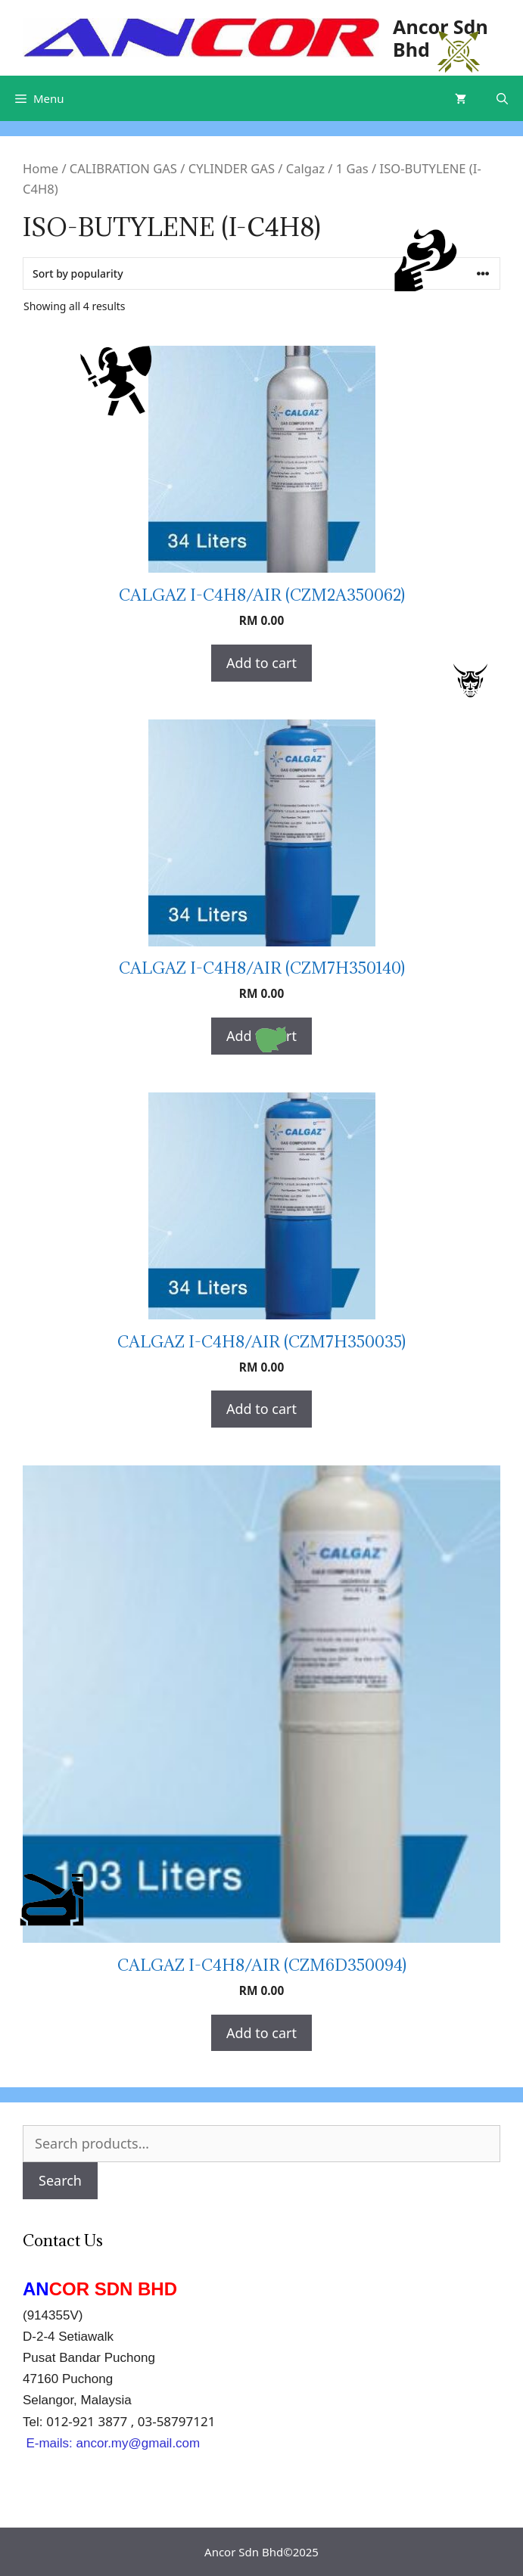  I want to click on select cambodia as your country or region, so click(271, 1039).